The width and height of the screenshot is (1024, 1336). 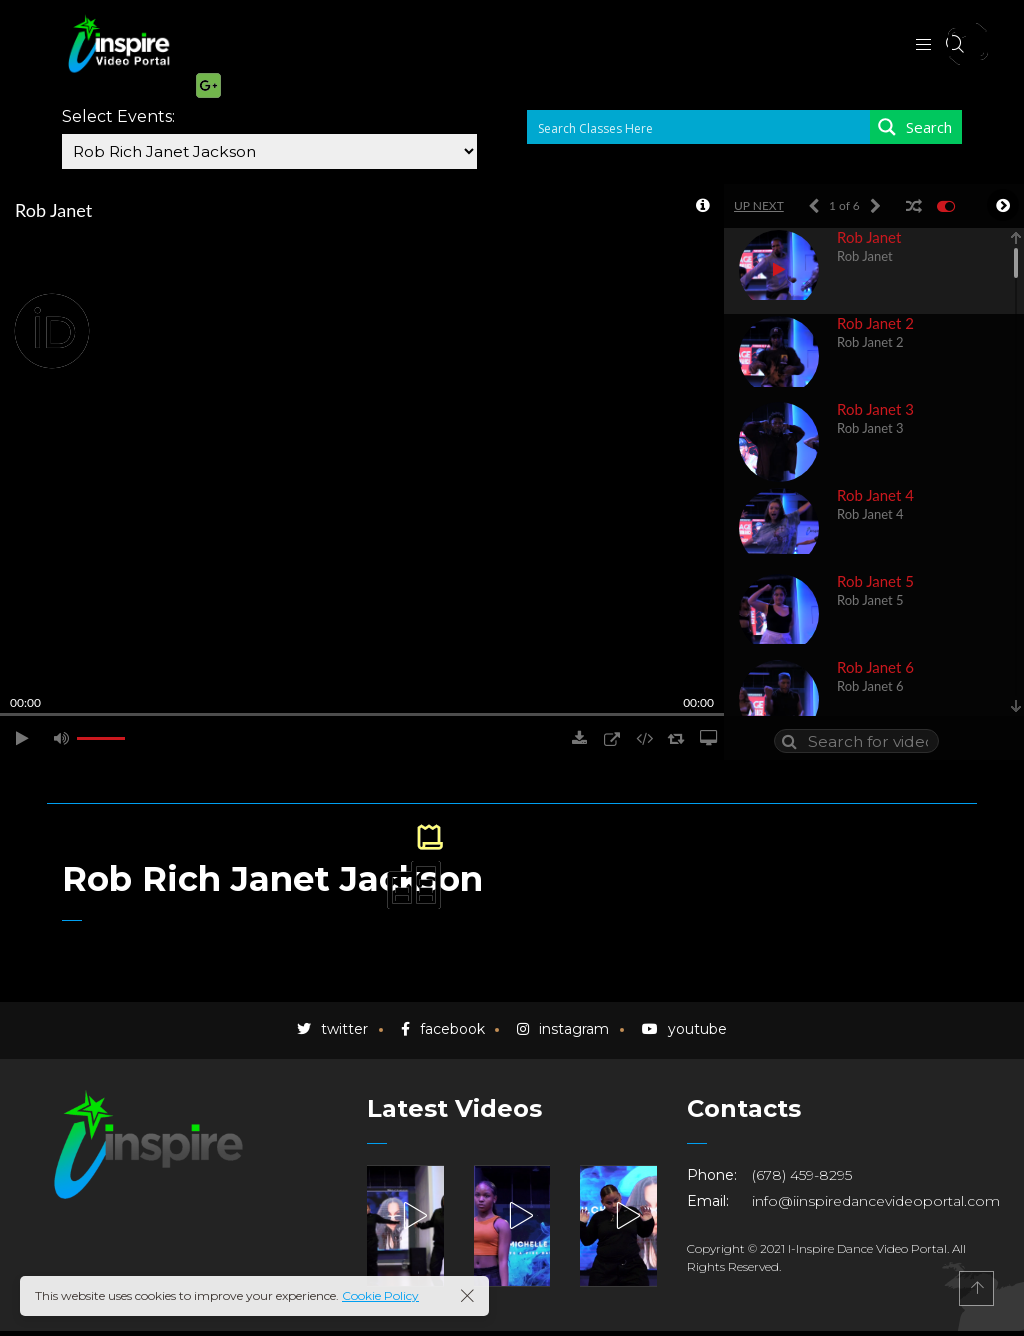 I want to click on view receipt or transaction history, so click(x=429, y=837).